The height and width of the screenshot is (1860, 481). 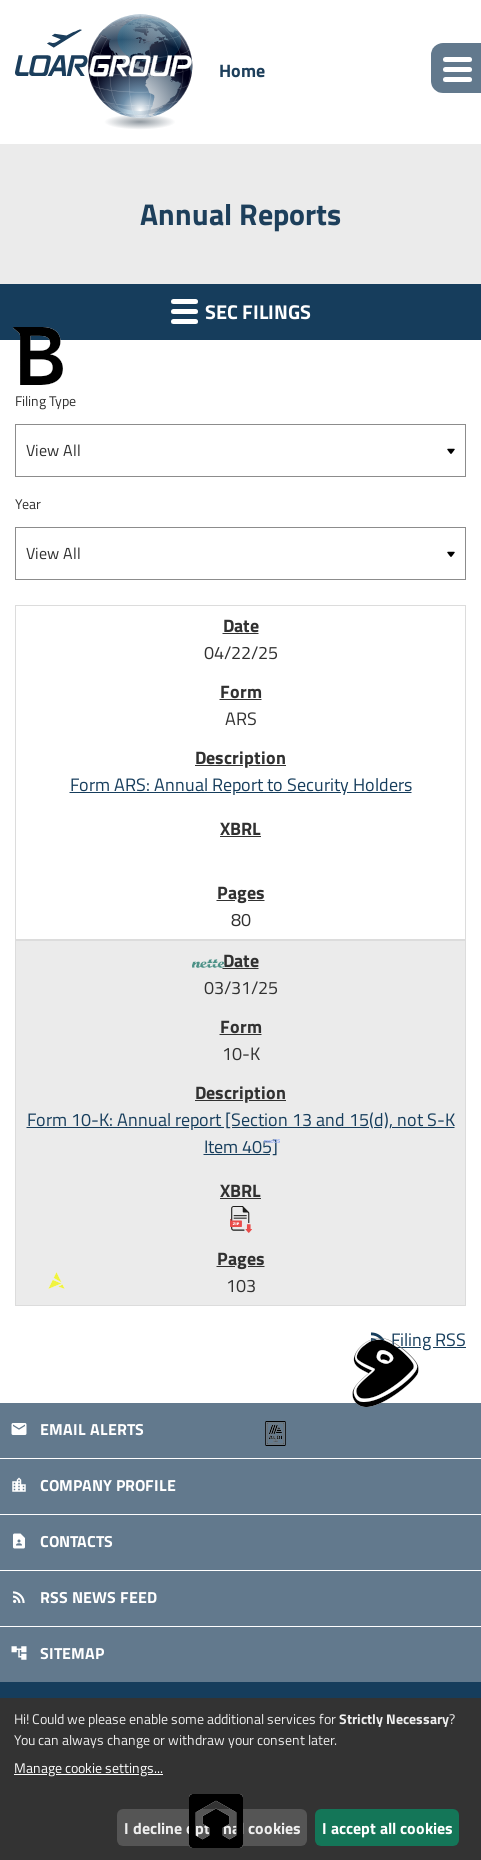 I want to click on open LMMS digital audio workstation, so click(x=216, y=1821).